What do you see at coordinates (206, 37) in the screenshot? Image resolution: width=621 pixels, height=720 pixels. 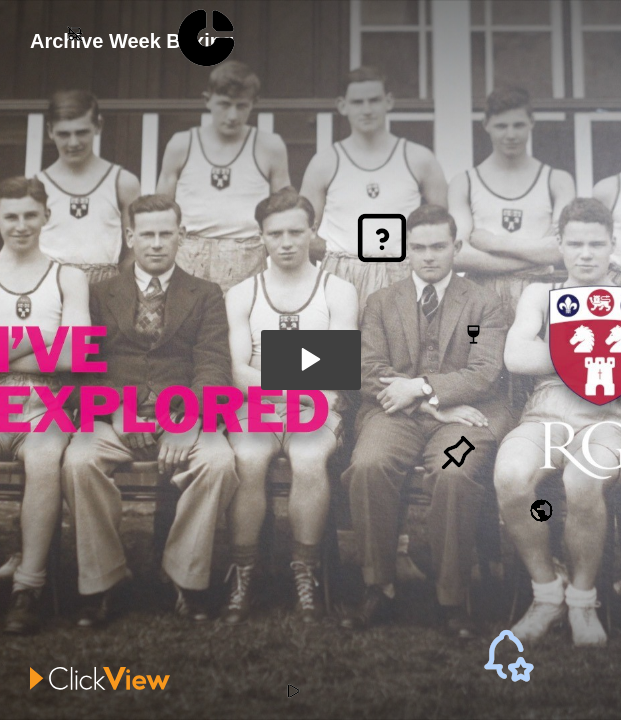 I see `view analytics or statistics breakdown` at bounding box center [206, 37].